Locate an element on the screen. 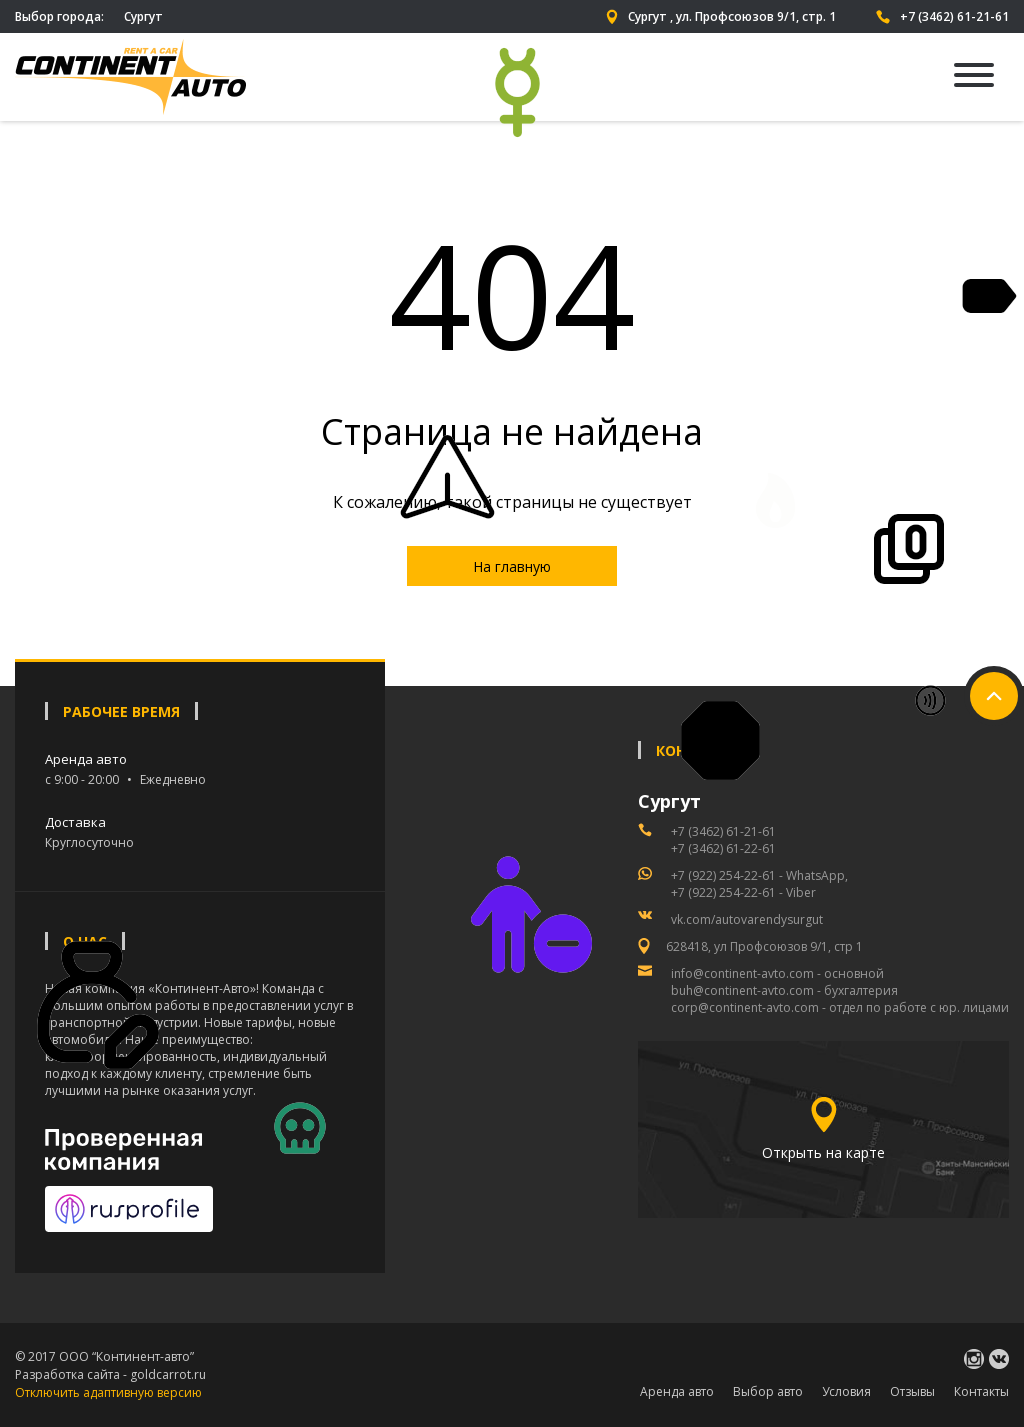  remove a person from a group or list is located at coordinates (527, 914).